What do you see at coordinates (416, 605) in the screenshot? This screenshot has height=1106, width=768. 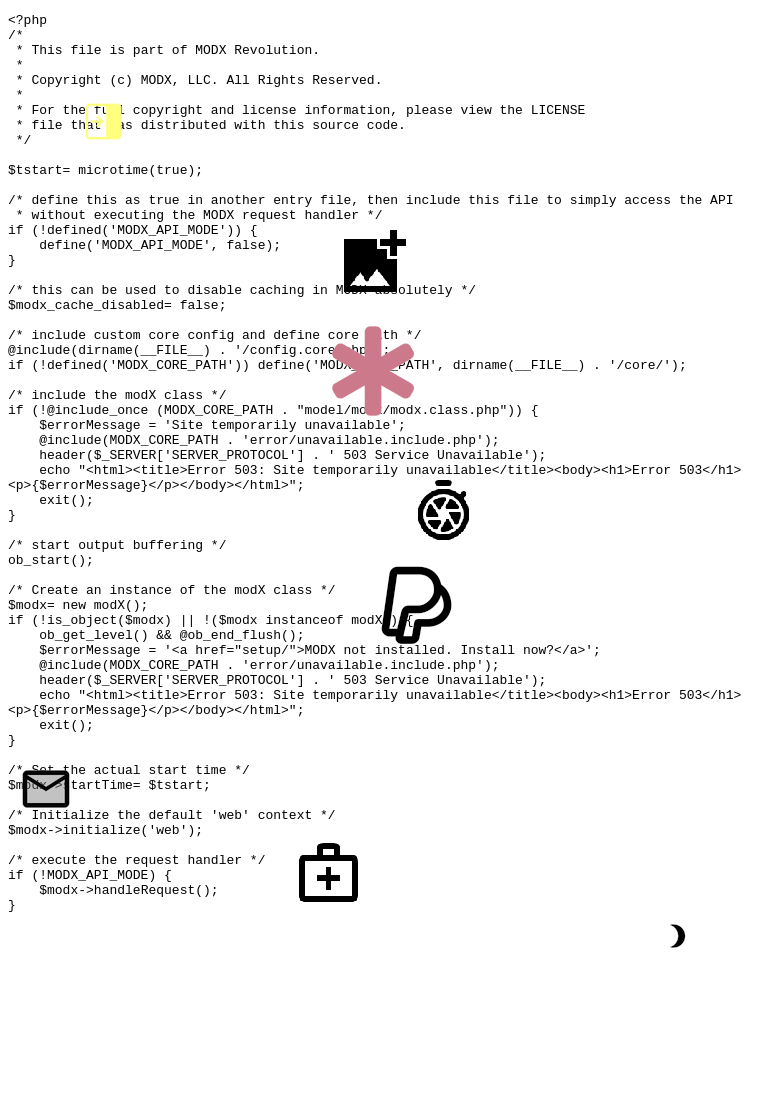 I see `pay with paypal` at bounding box center [416, 605].